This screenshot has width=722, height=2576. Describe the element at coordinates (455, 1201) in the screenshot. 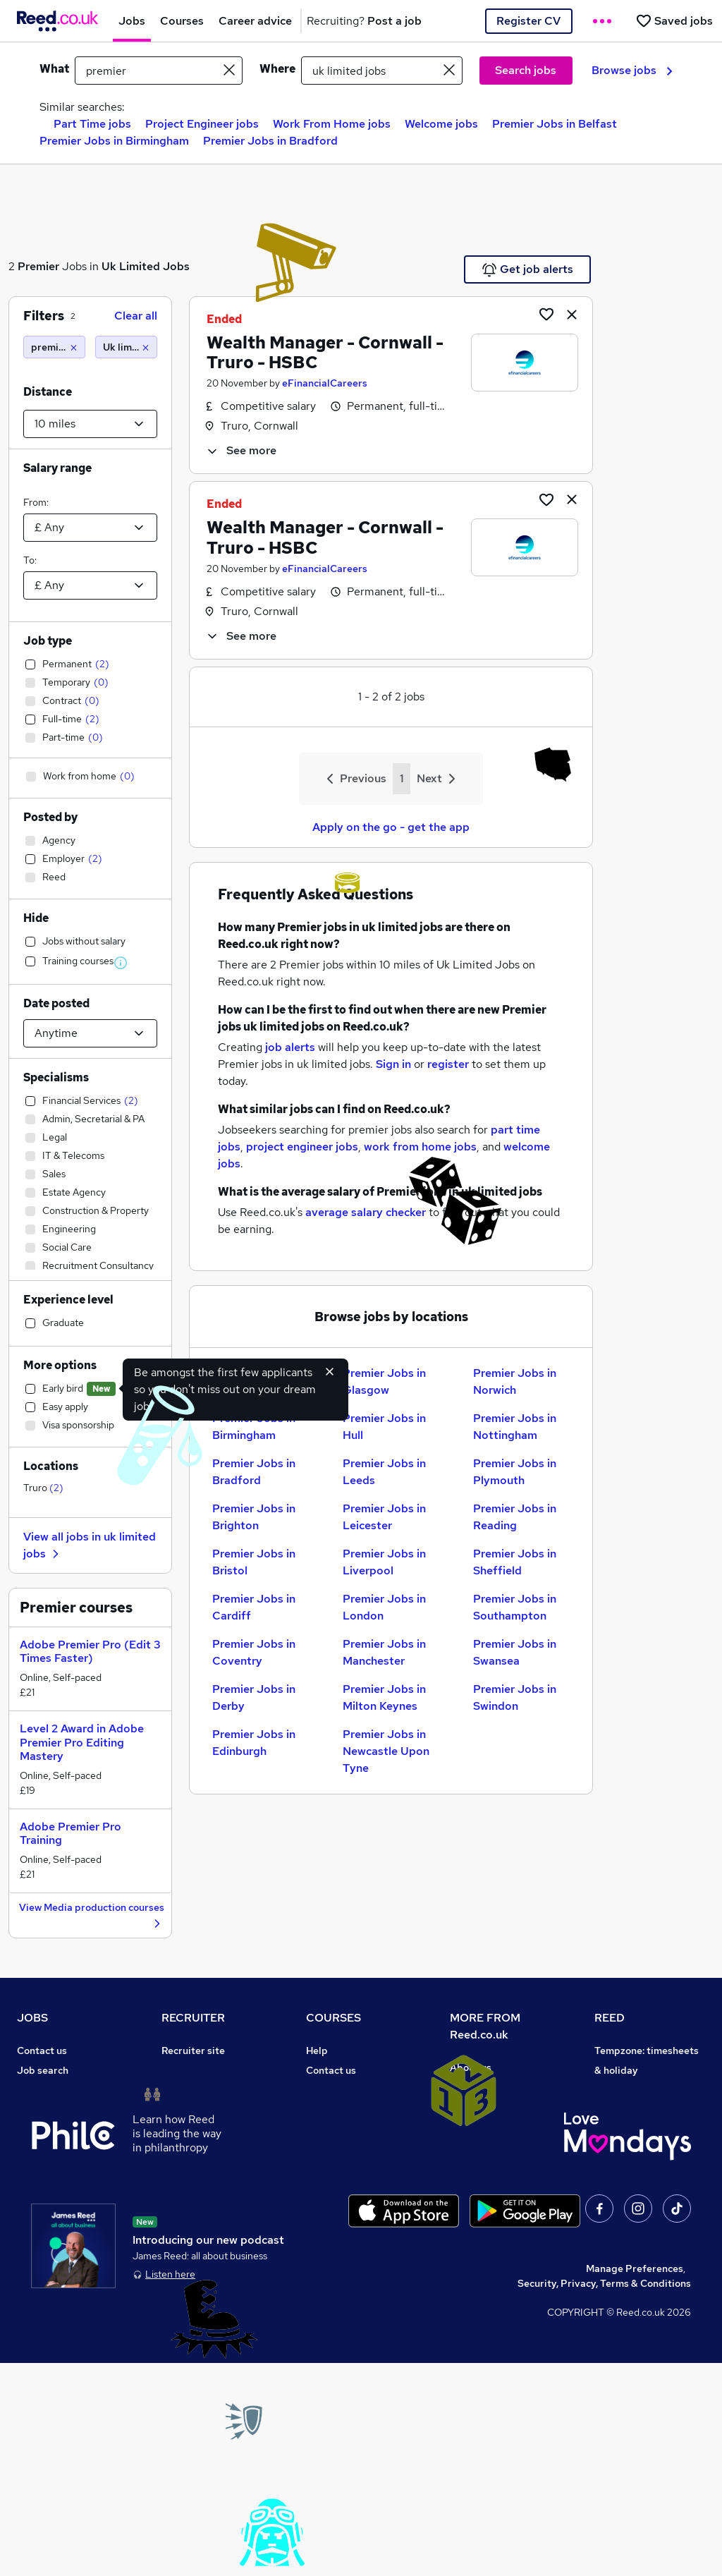

I see `roll the dice or randomize selection` at that location.